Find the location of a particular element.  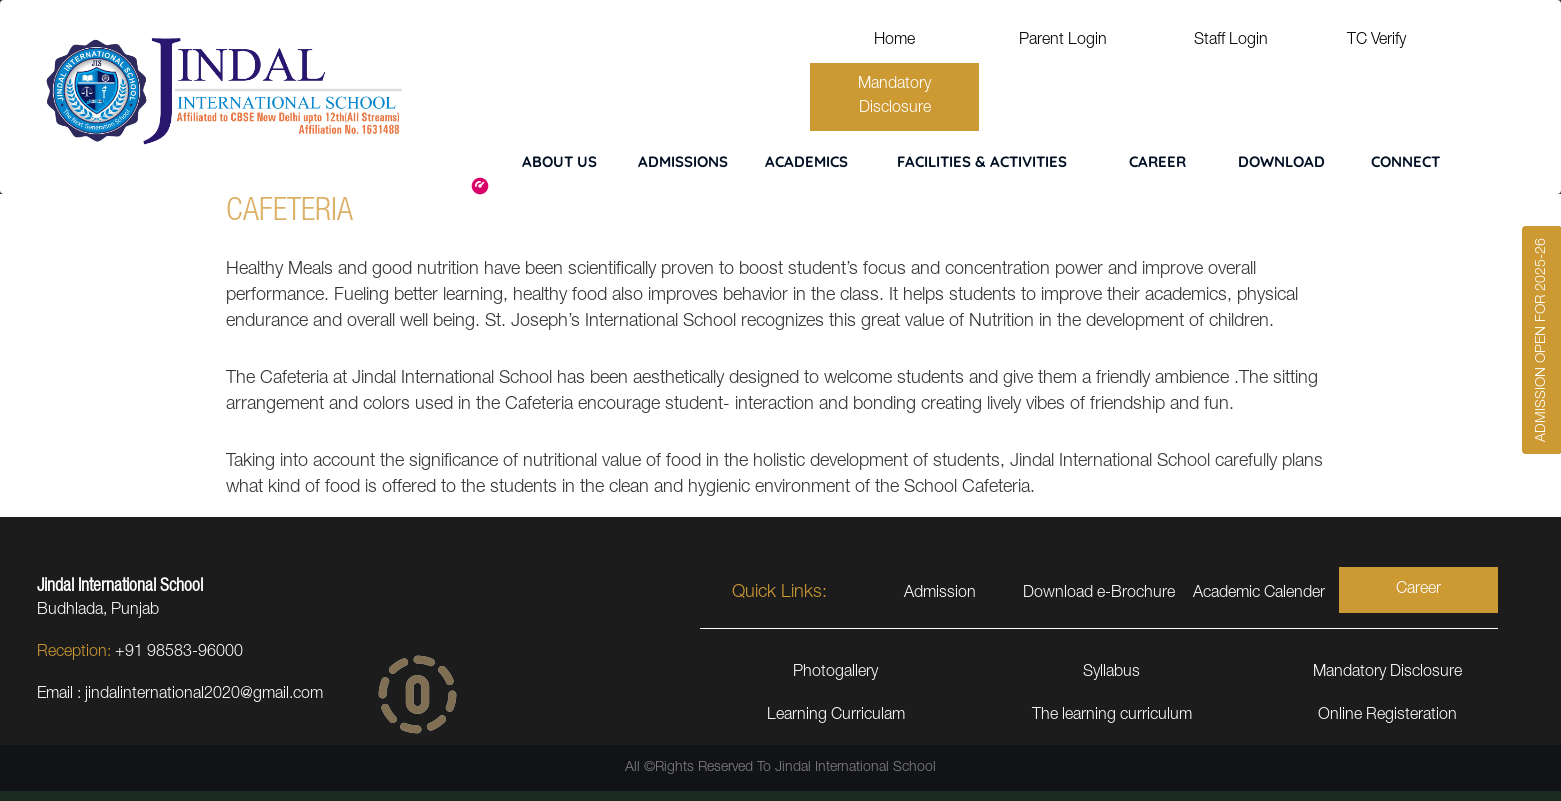

indicates a pending or in-progress state is located at coordinates (417, 694).